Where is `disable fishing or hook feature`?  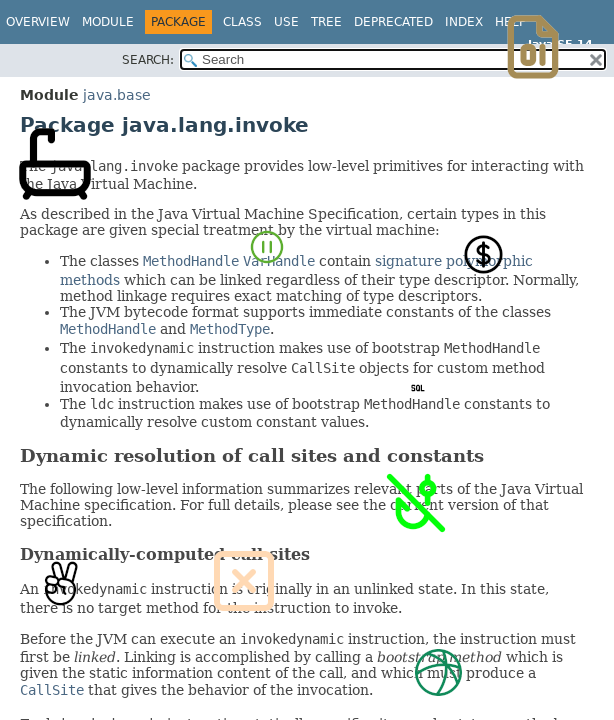 disable fishing or hook feature is located at coordinates (416, 503).